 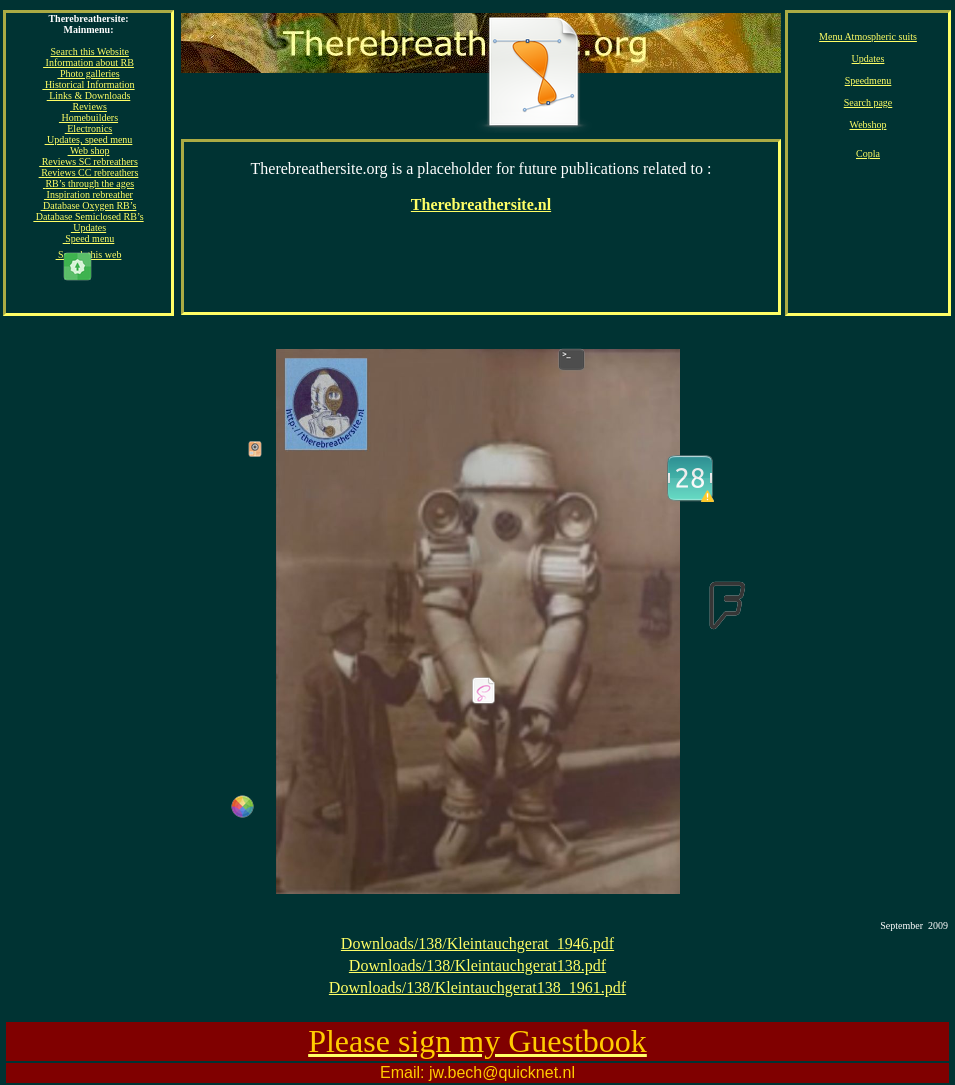 I want to click on indicates an upcoming appointment or event, so click(x=690, y=478).